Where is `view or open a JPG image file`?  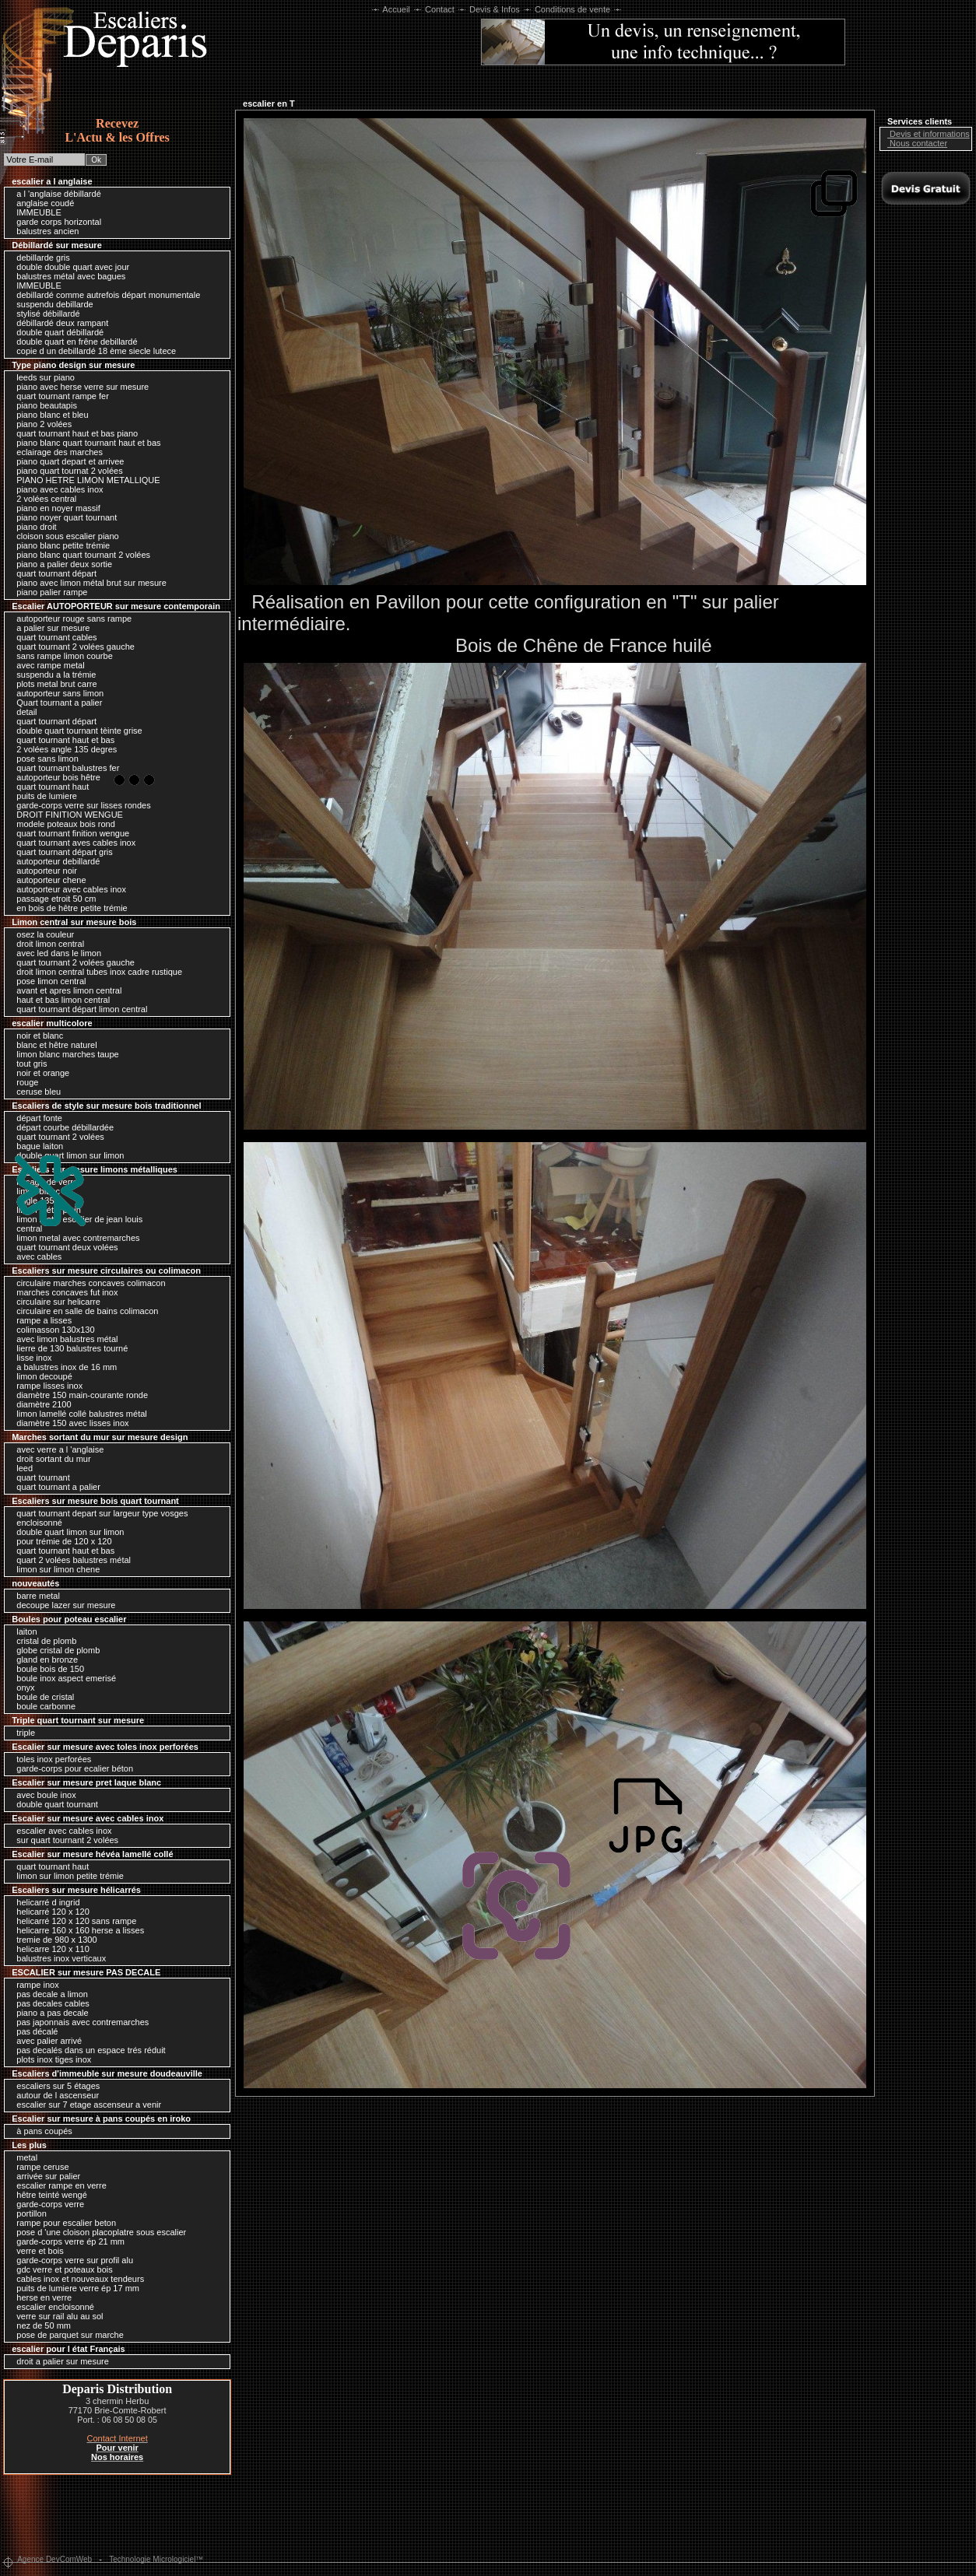
view or open a JPG image file is located at coordinates (648, 1818).